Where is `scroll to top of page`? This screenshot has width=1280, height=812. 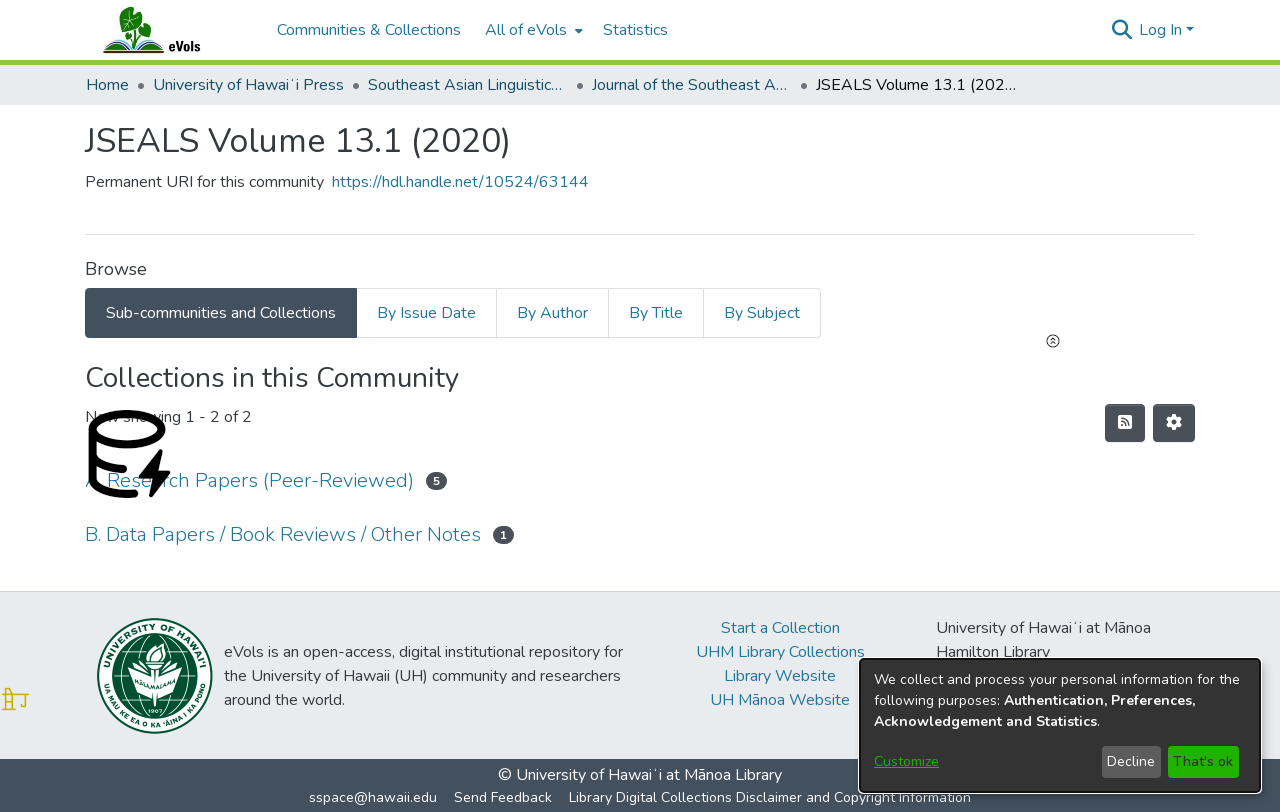 scroll to top of page is located at coordinates (1053, 341).